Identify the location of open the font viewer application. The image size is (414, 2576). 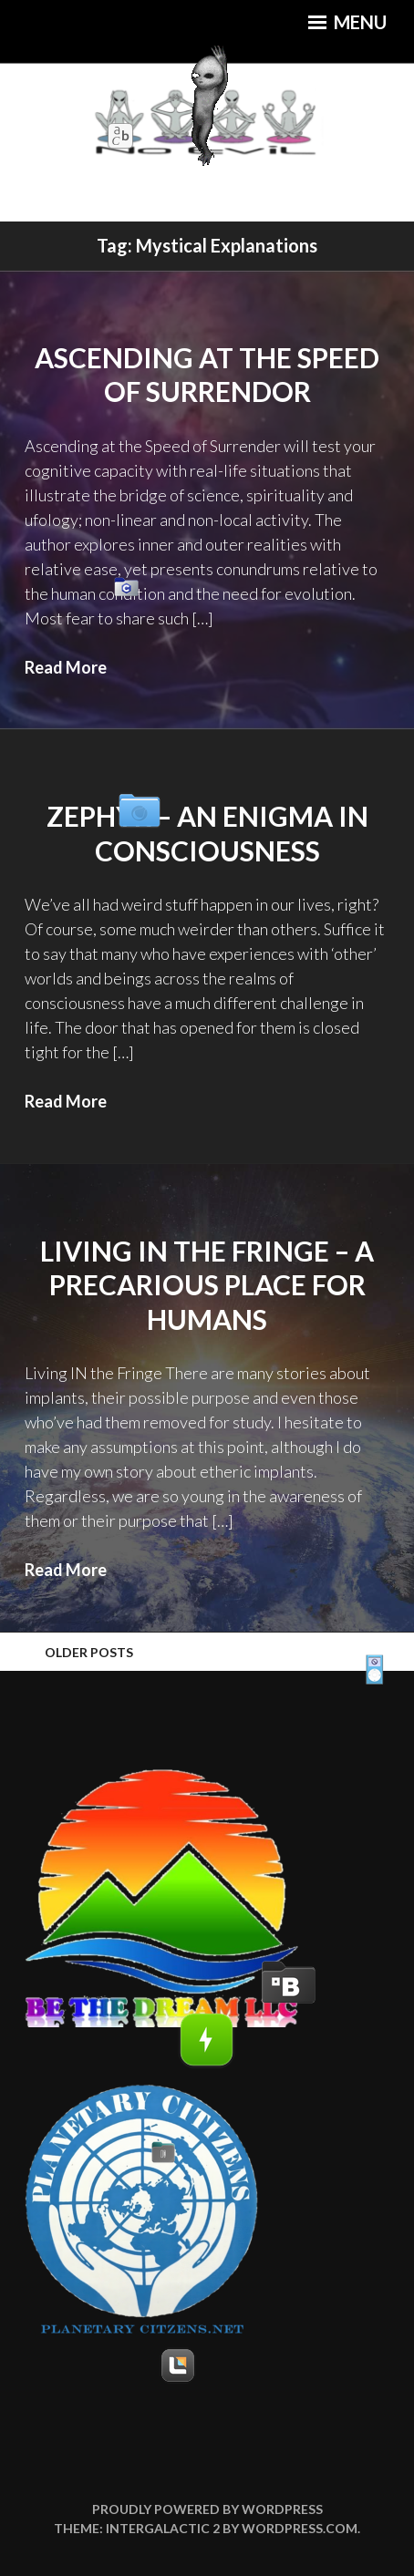
(120, 136).